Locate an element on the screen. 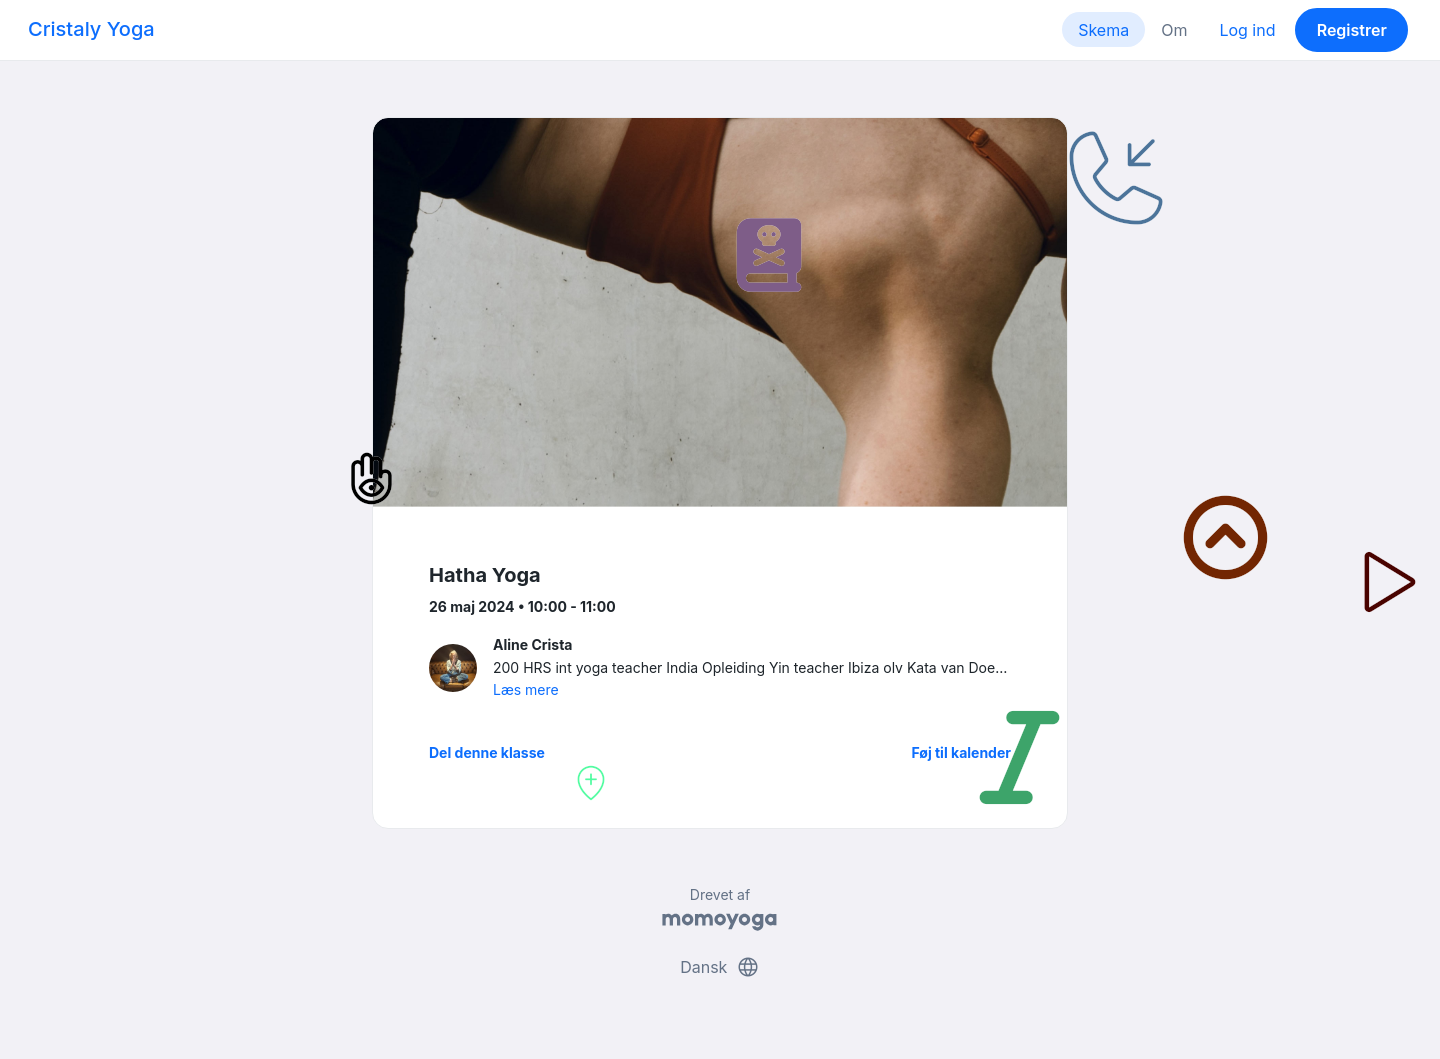 Image resolution: width=1440 pixels, height=1059 pixels. play media or video content is located at coordinates (1383, 582).